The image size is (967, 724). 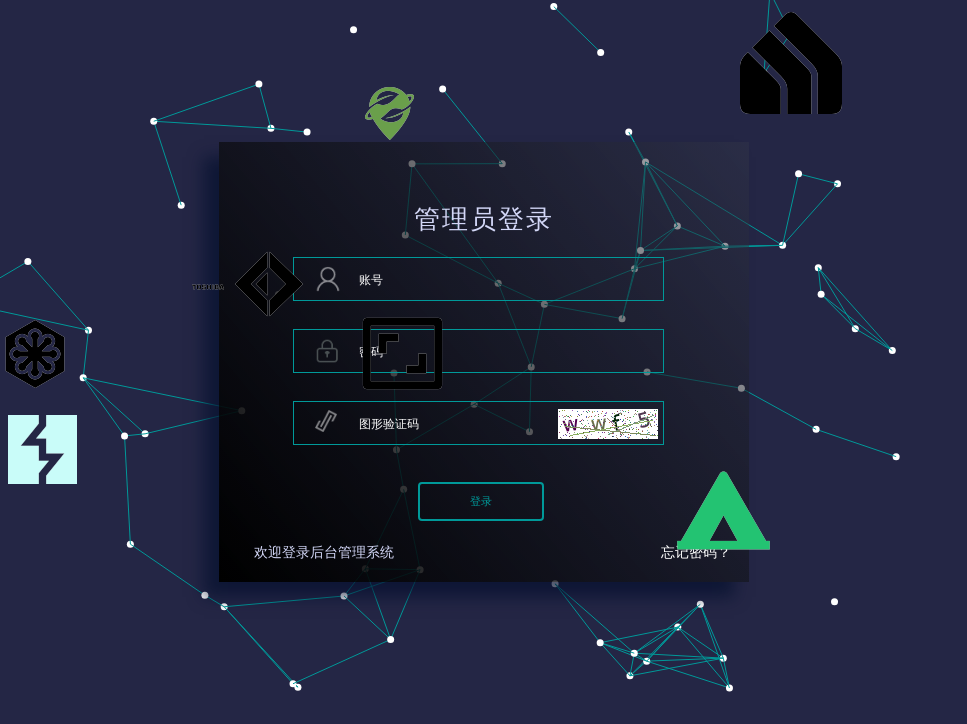 I want to click on indicates code written in F# programming language, so click(x=269, y=284).